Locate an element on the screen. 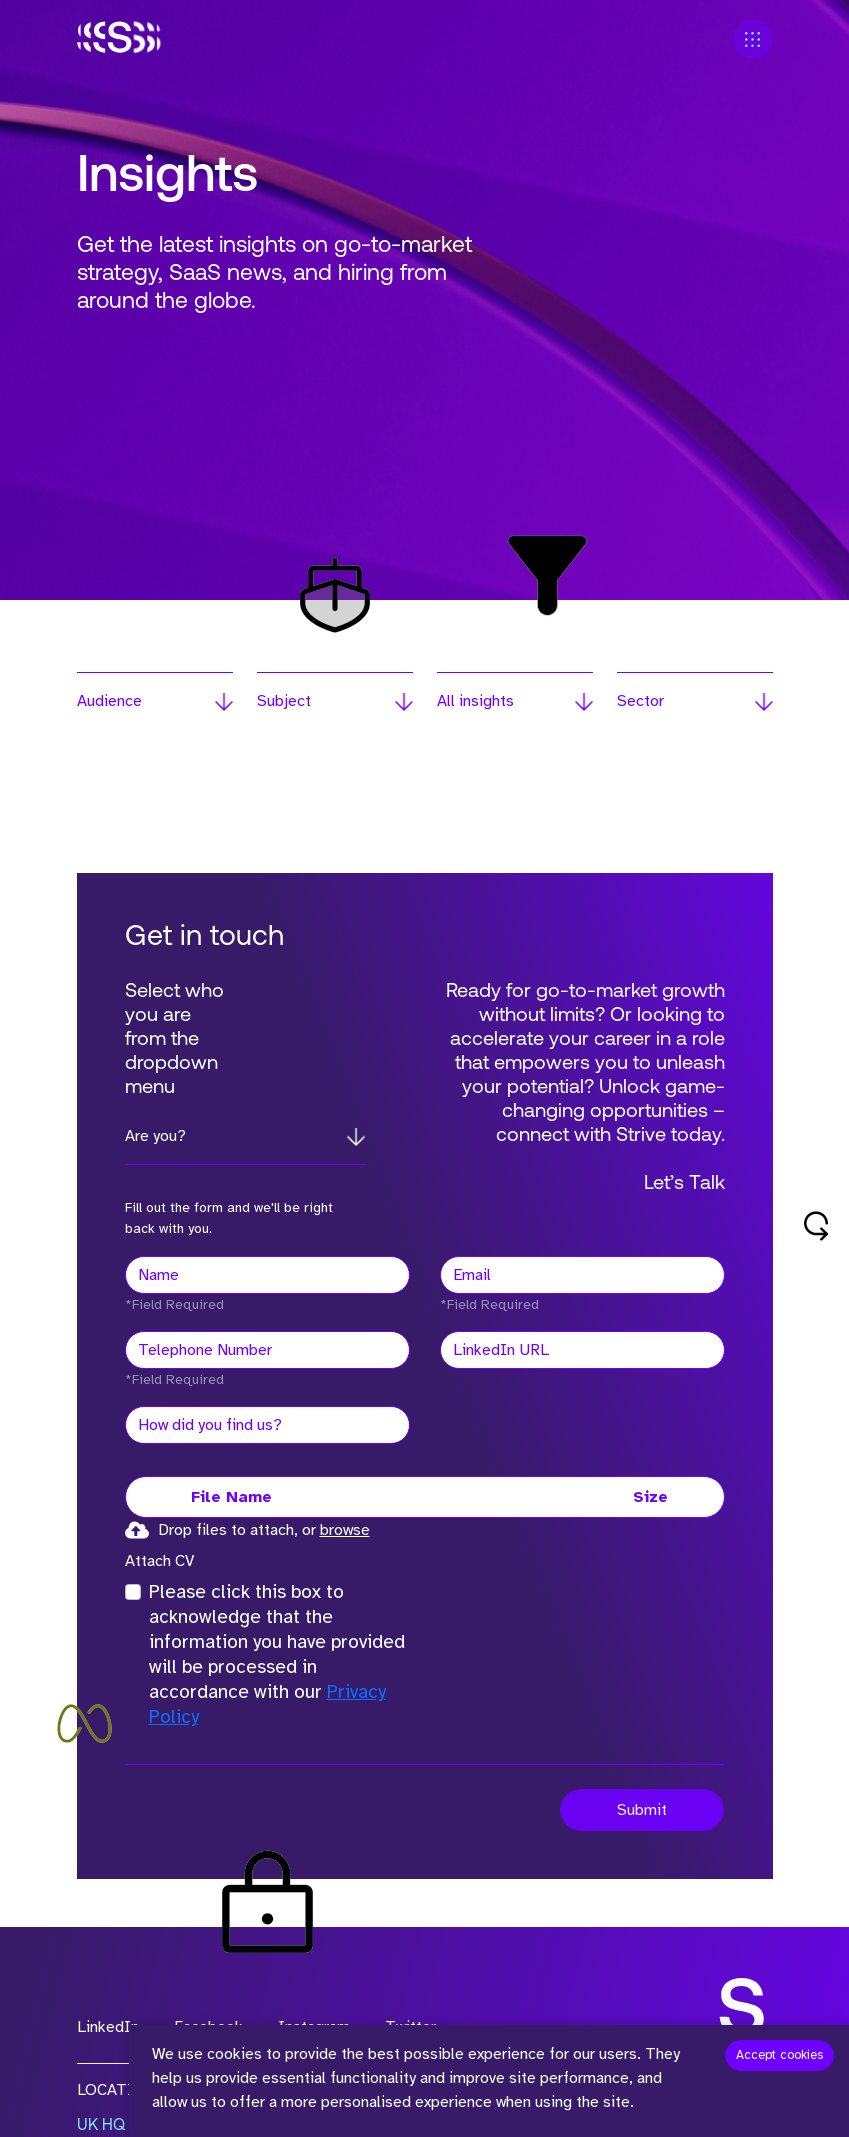  lock or secure this item is located at coordinates (267, 1907).